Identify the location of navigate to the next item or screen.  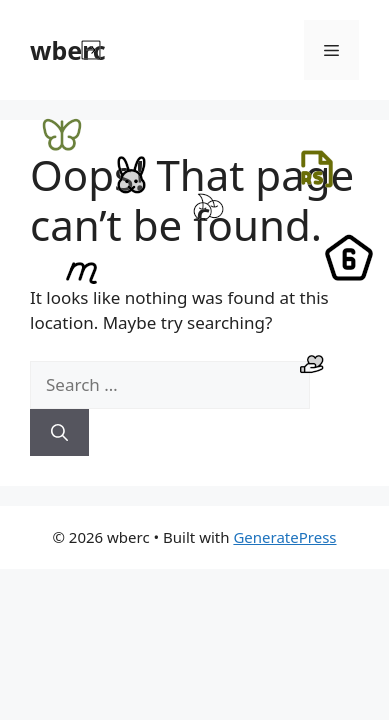
(91, 50).